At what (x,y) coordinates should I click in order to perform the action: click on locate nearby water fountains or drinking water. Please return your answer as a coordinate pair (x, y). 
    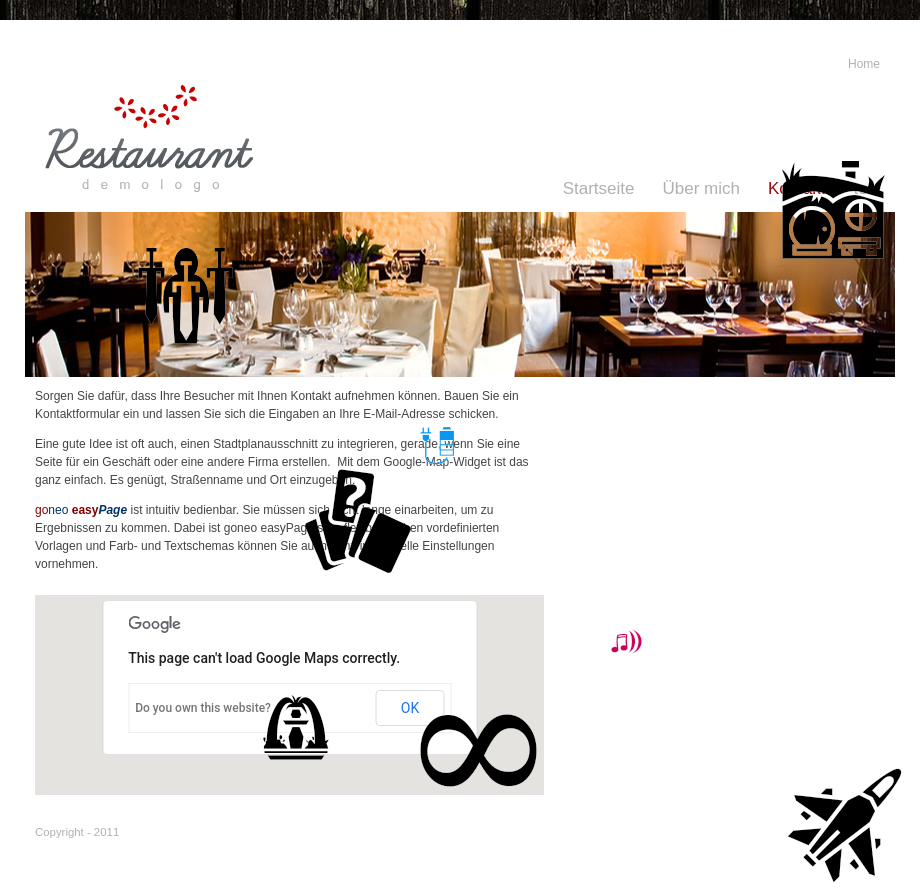
    Looking at the image, I should click on (296, 728).